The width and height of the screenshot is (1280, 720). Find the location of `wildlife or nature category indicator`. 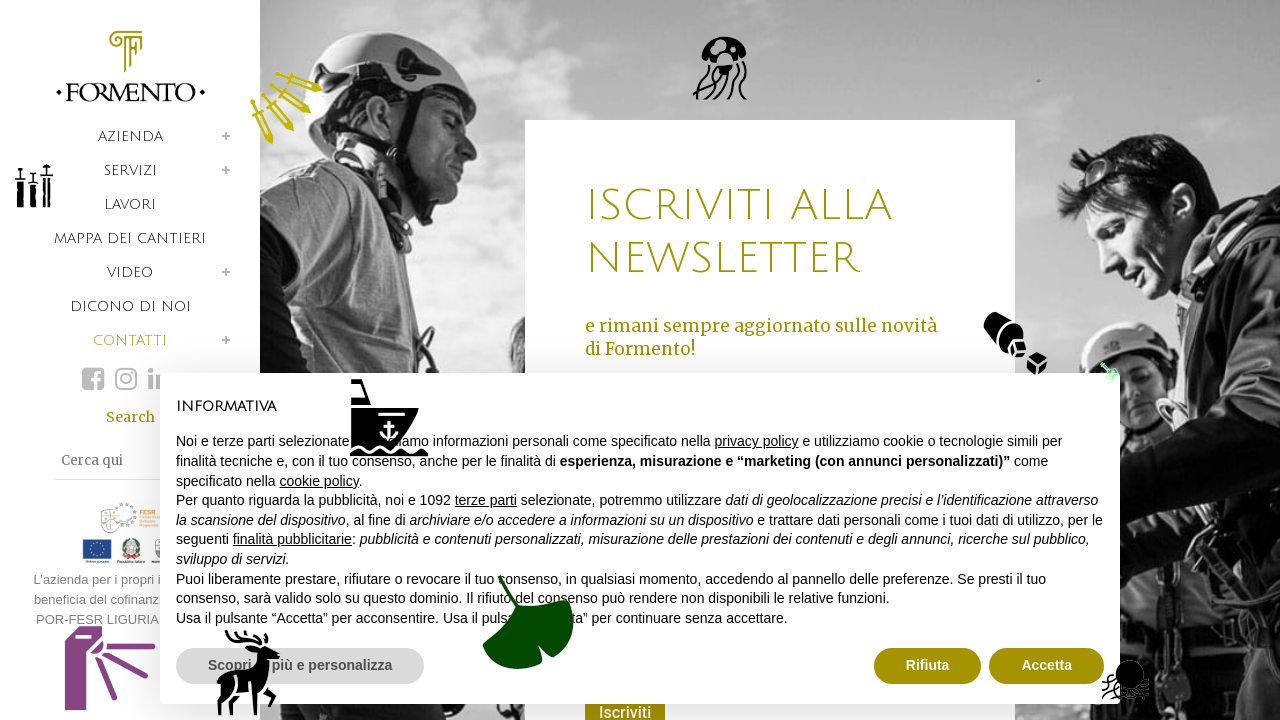

wildlife or nature category indicator is located at coordinates (248, 672).